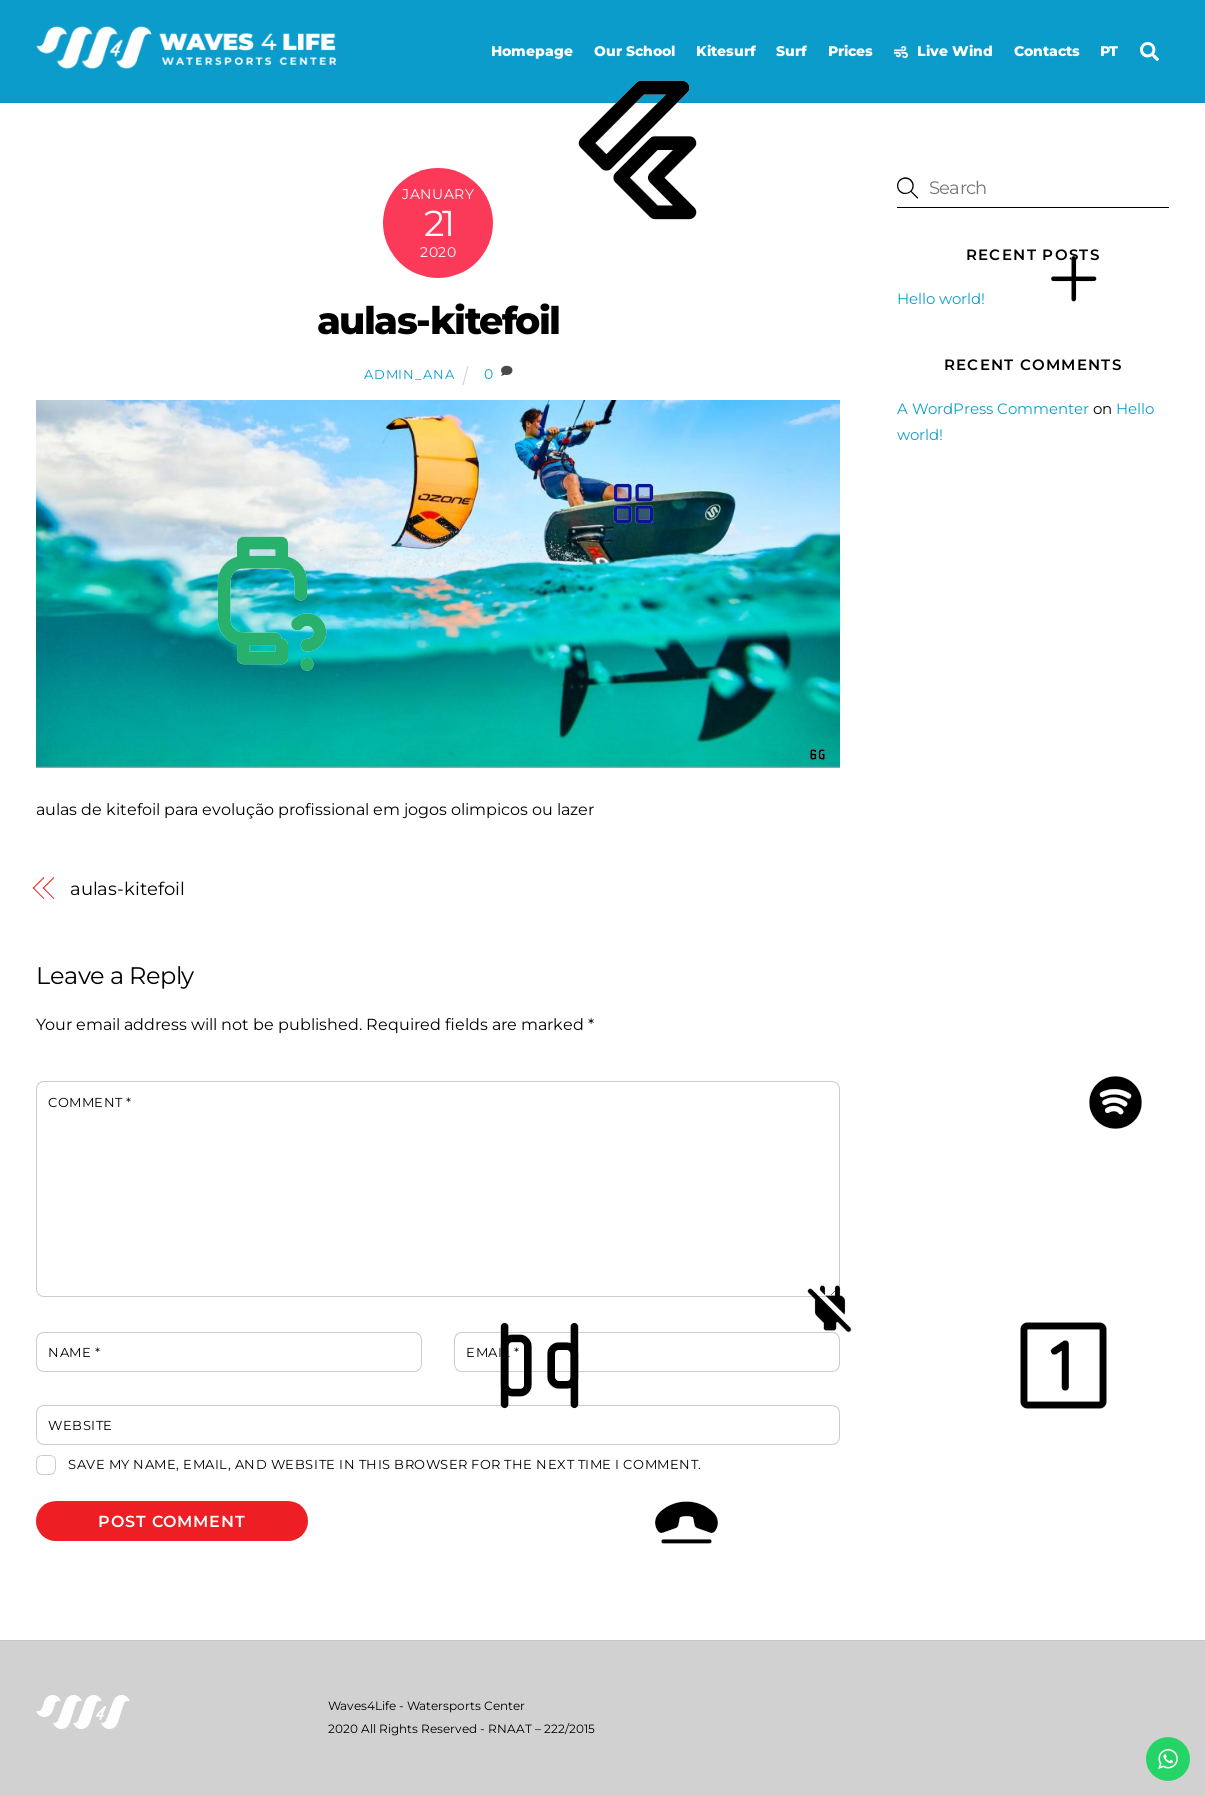 This screenshot has width=1205, height=1796. What do you see at coordinates (1074, 279) in the screenshot?
I see `add a new item` at bounding box center [1074, 279].